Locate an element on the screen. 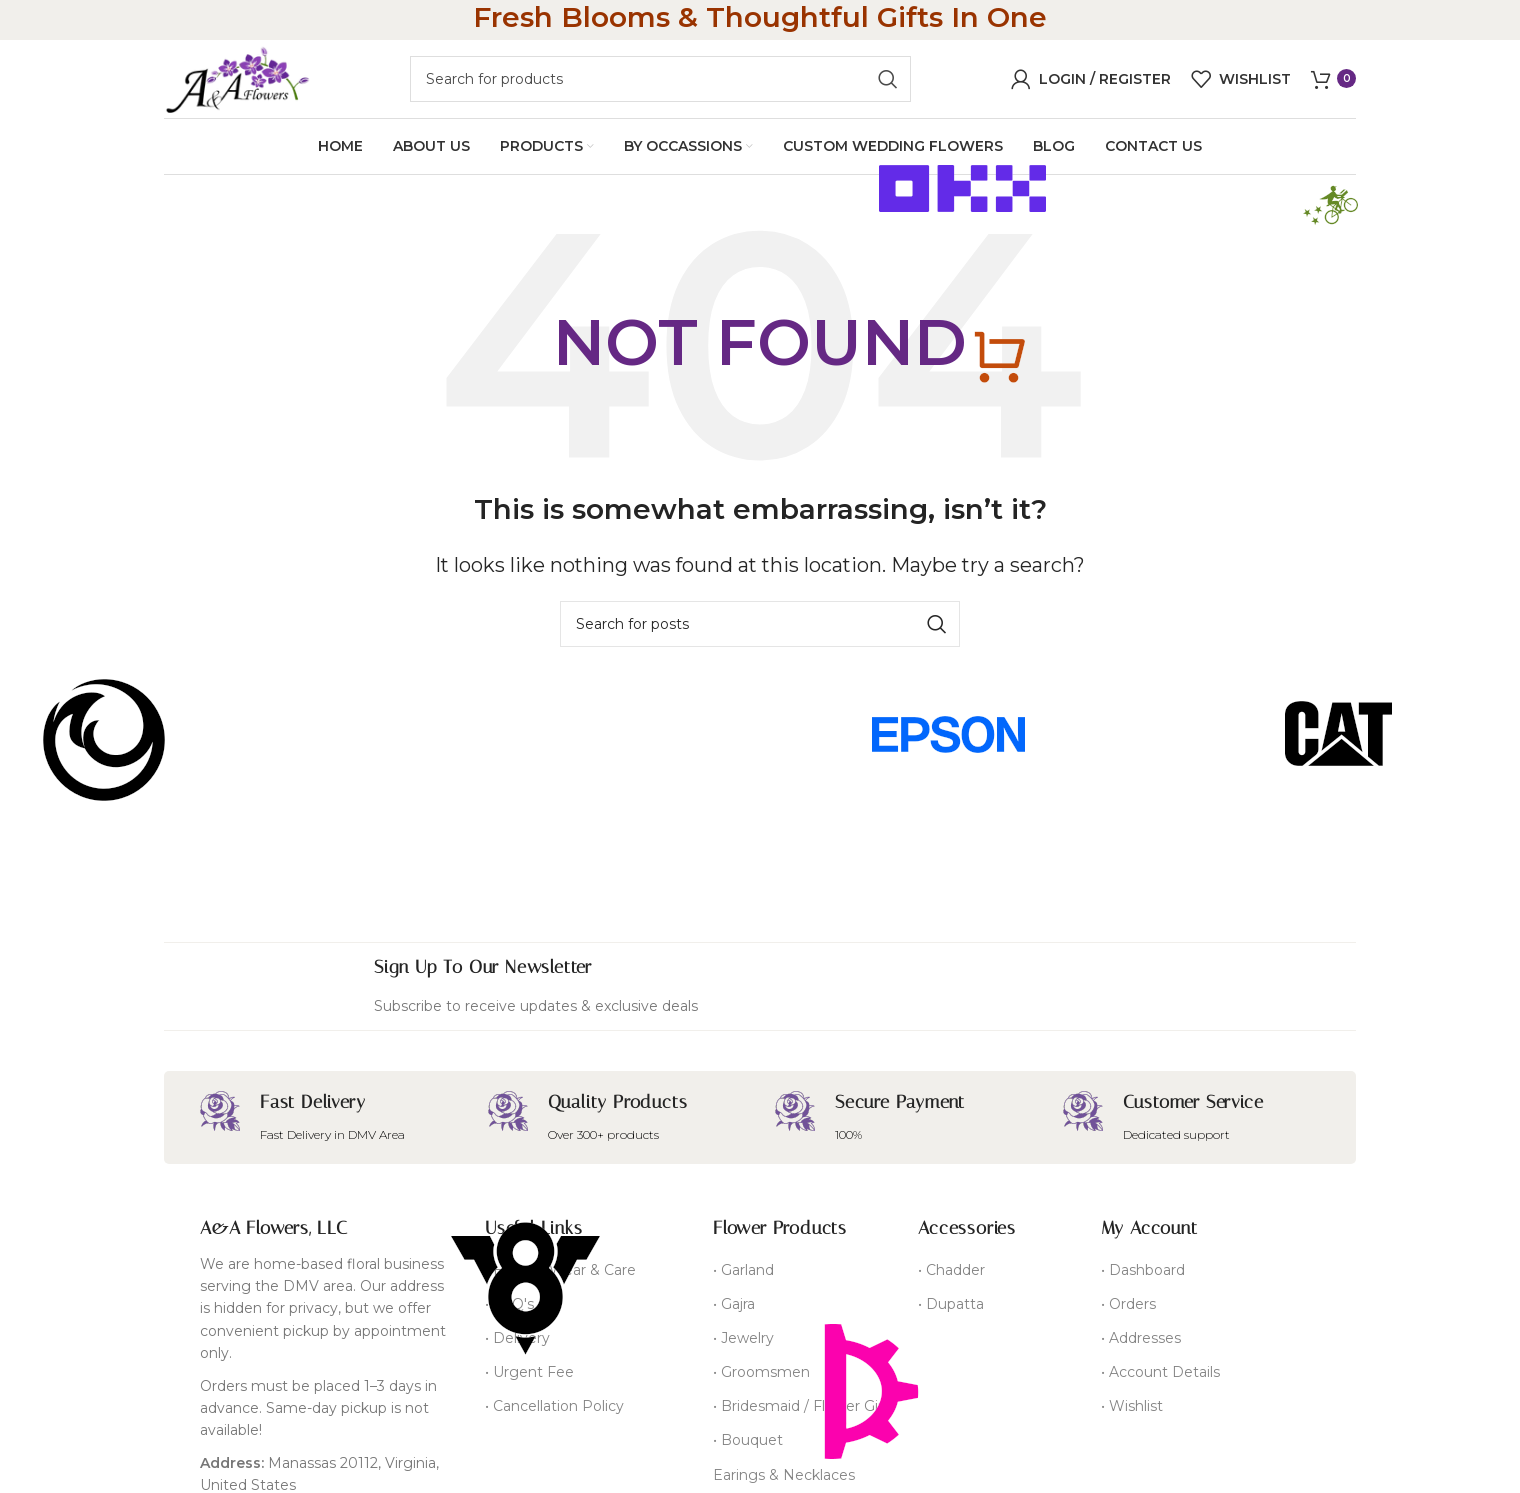 Image resolution: width=1520 pixels, height=1493 pixels. Epson brand logo is located at coordinates (948, 734).